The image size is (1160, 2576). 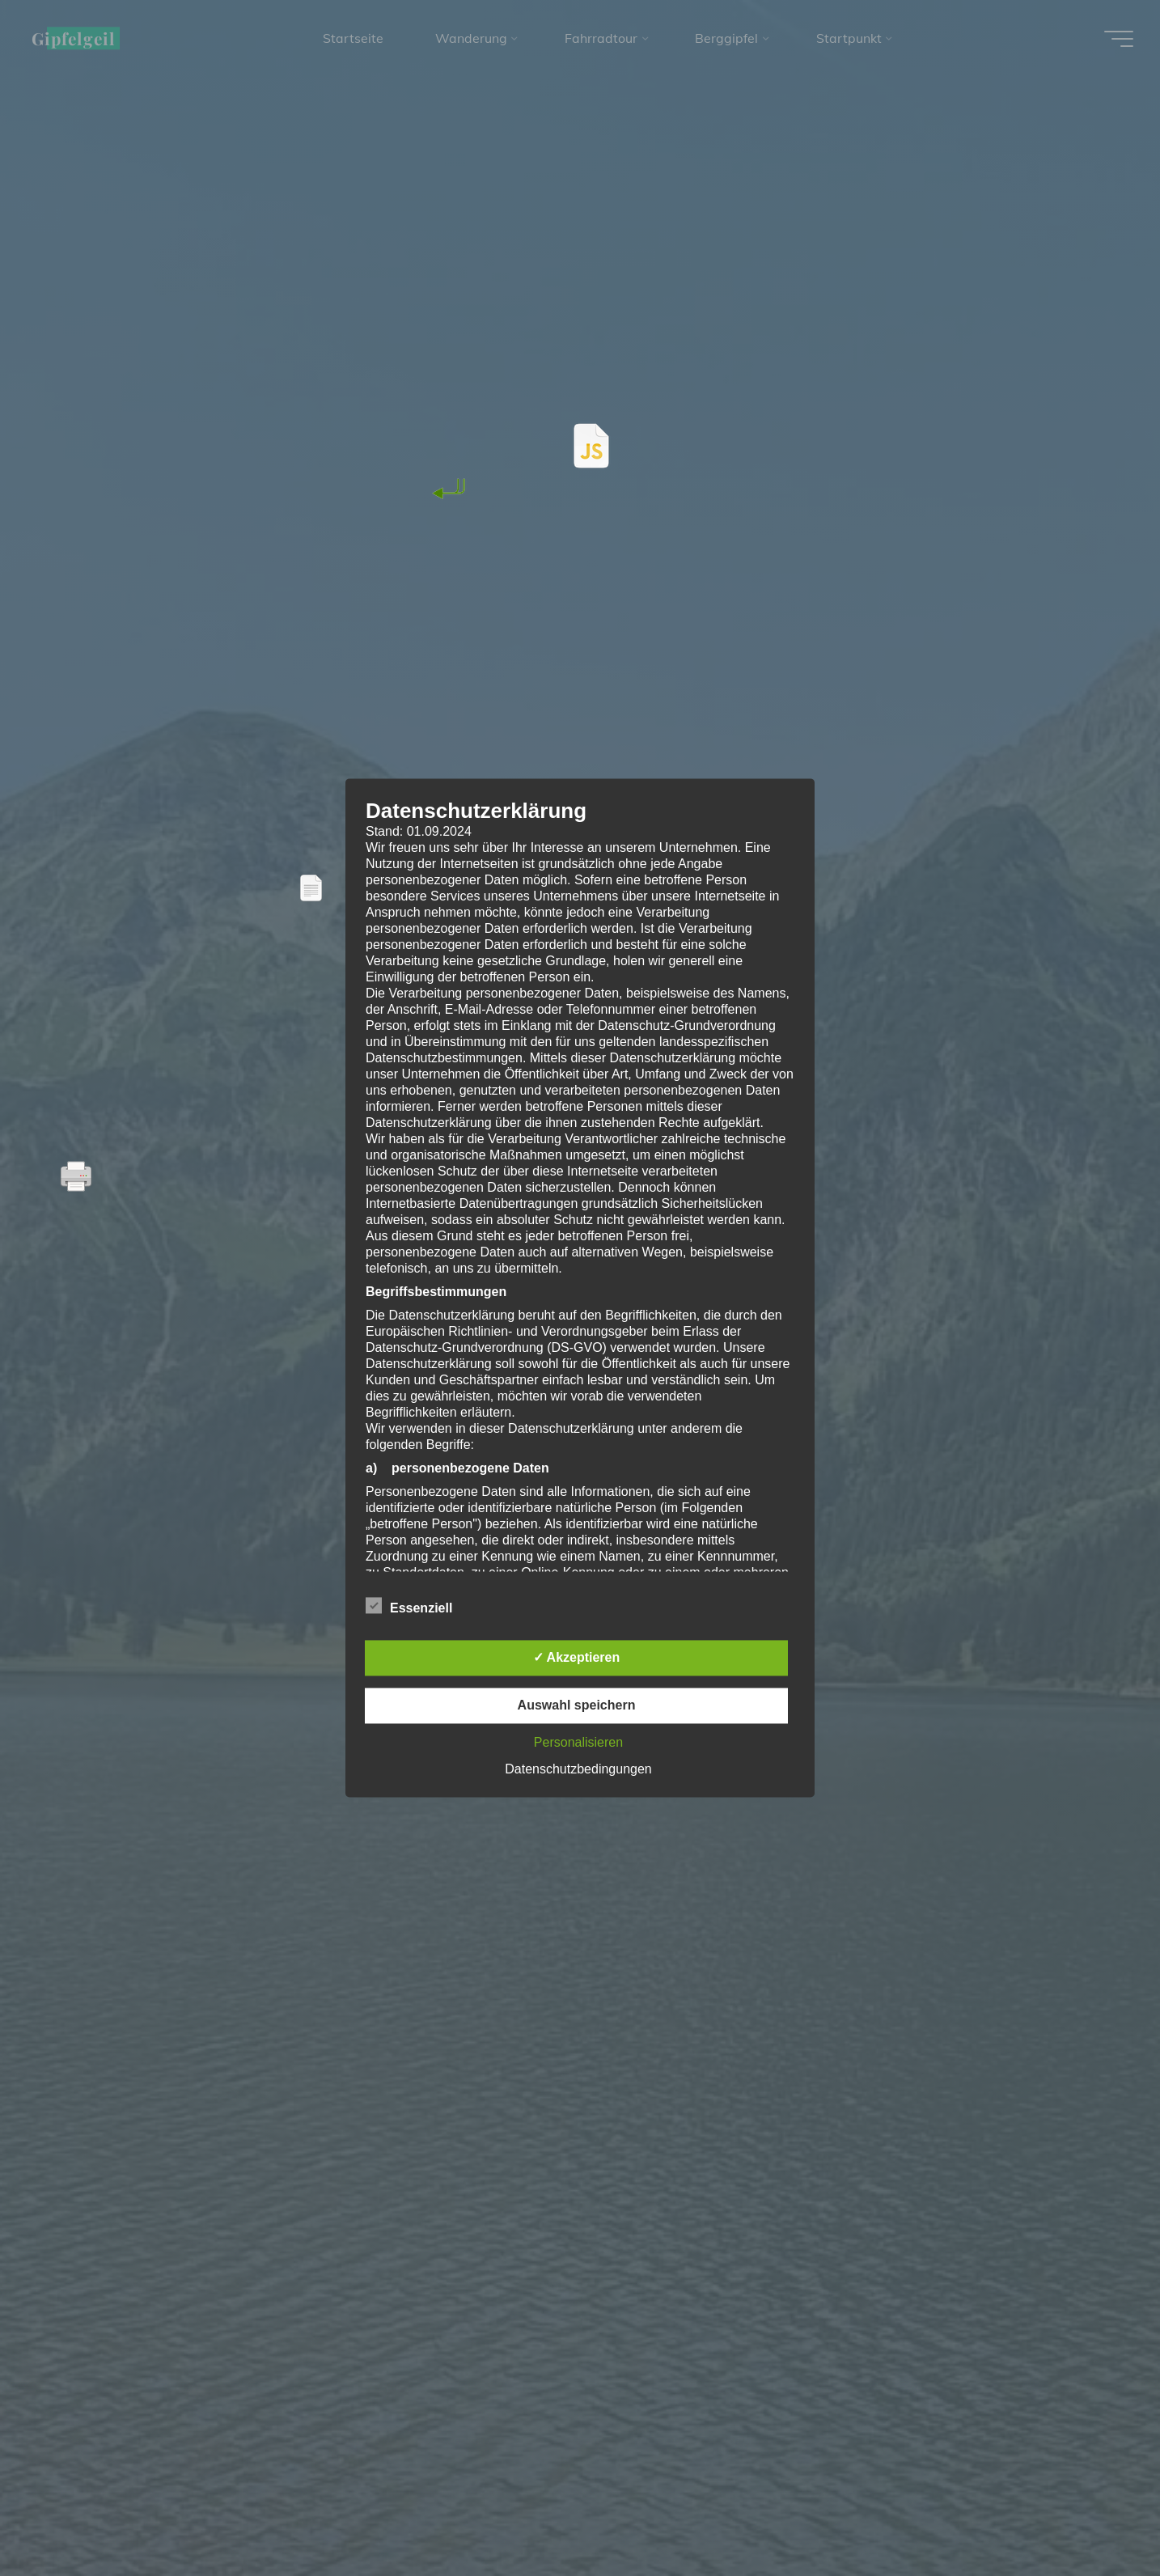 What do you see at coordinates (591, 446) in the screenshot?
I see `javascript source code file` at bounding box center [591, 446].